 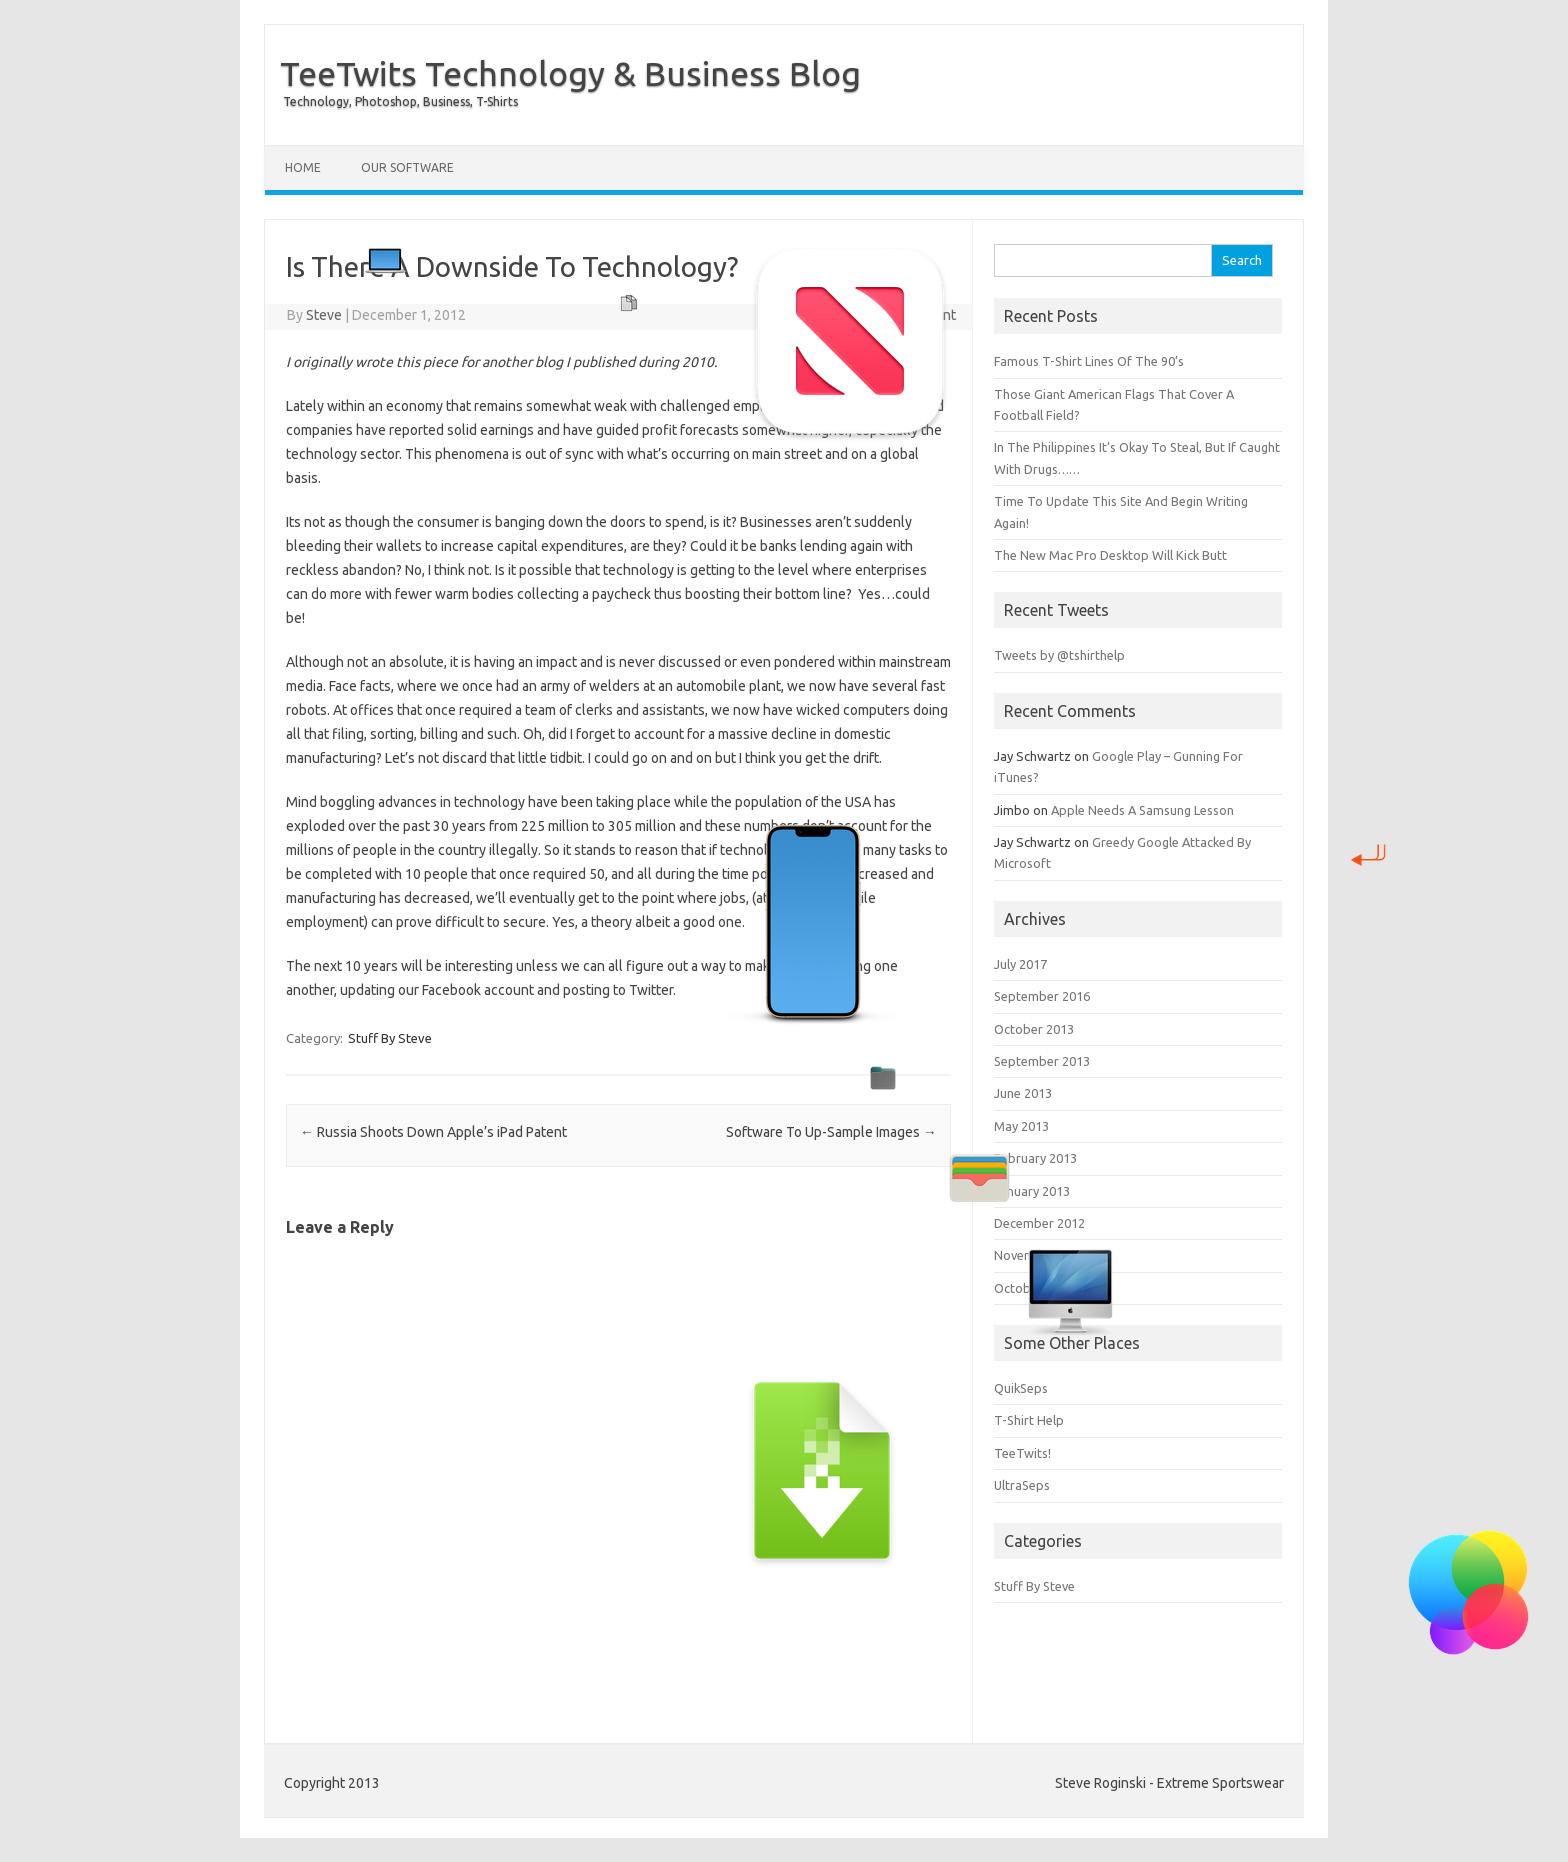 What do you see at coordinates (629, 303) in the screenshot?
I see `access your documents folder in the sidebar` at bounding box center [629, 303].